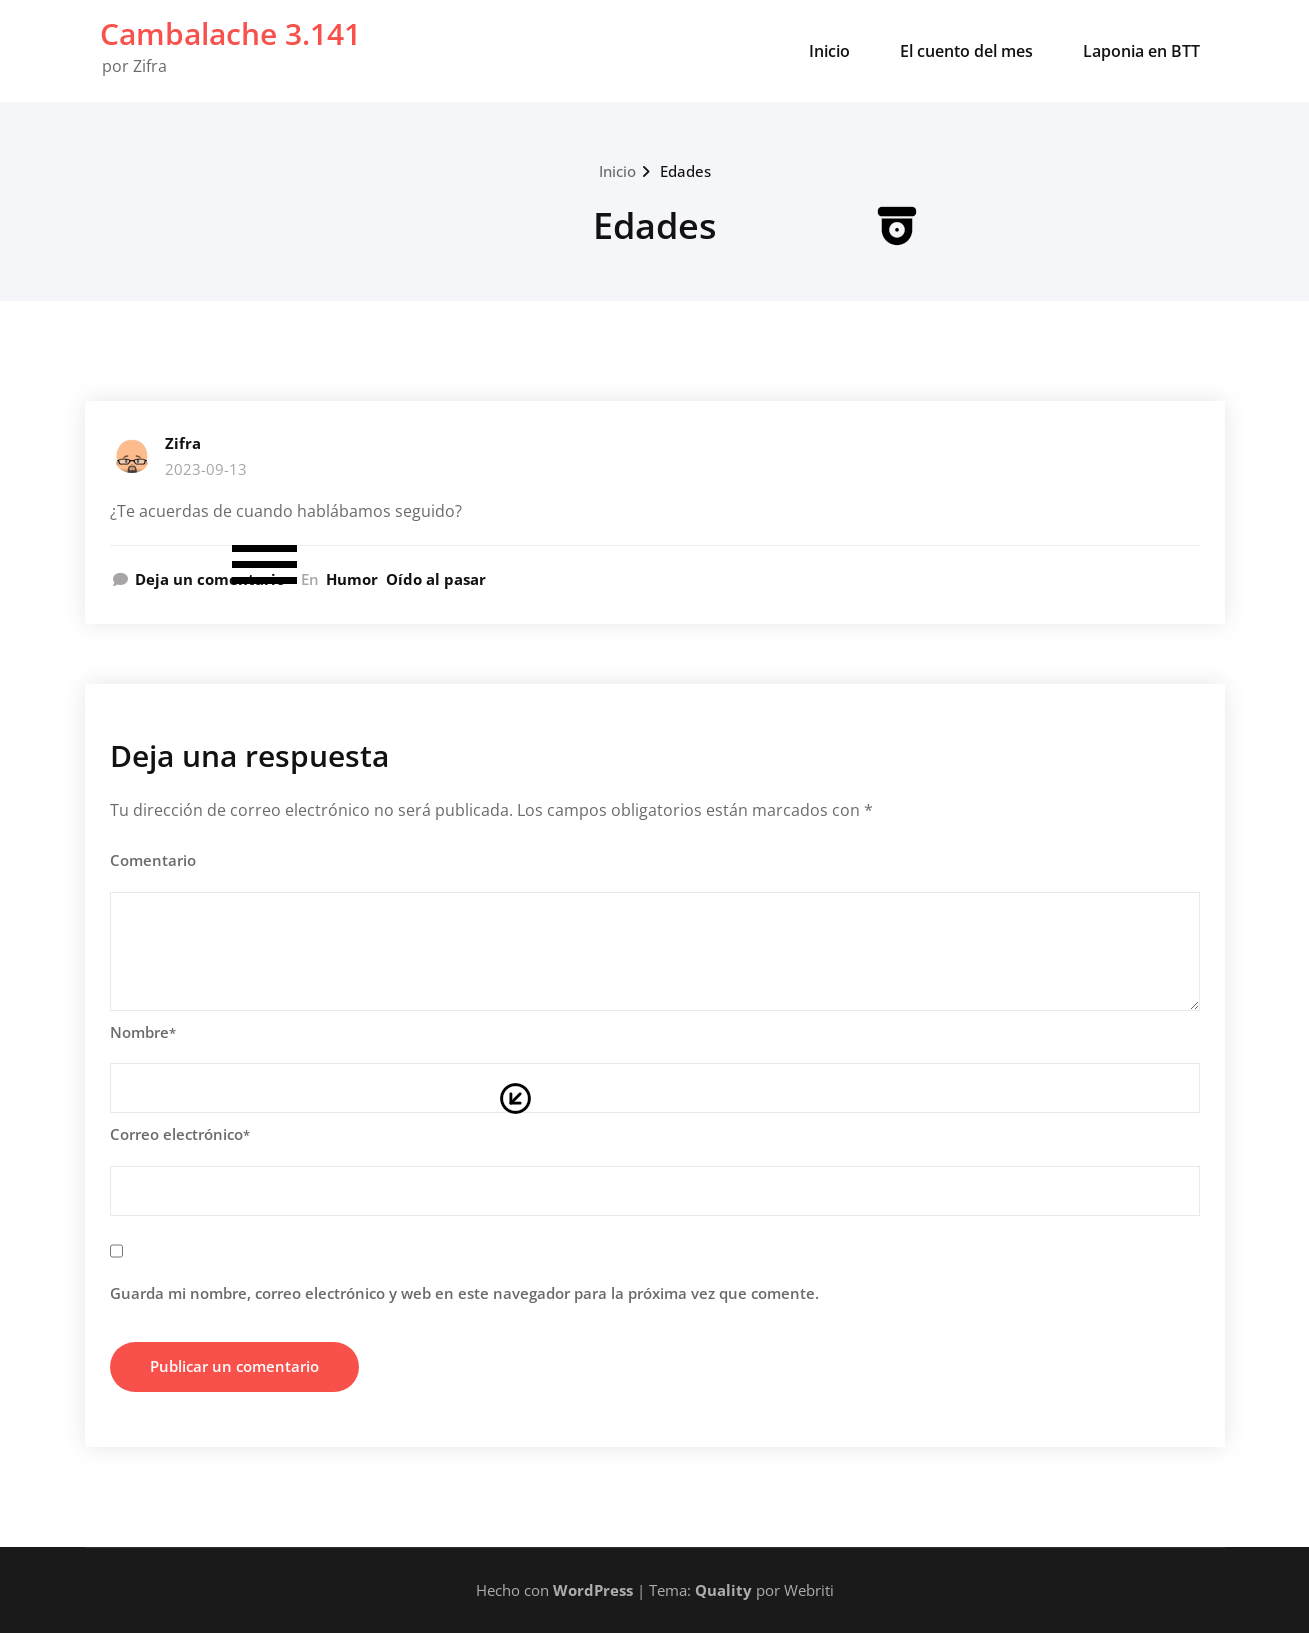 The image size is (1309, 1633). I want to click on access security camera settings, so click(897, 226).